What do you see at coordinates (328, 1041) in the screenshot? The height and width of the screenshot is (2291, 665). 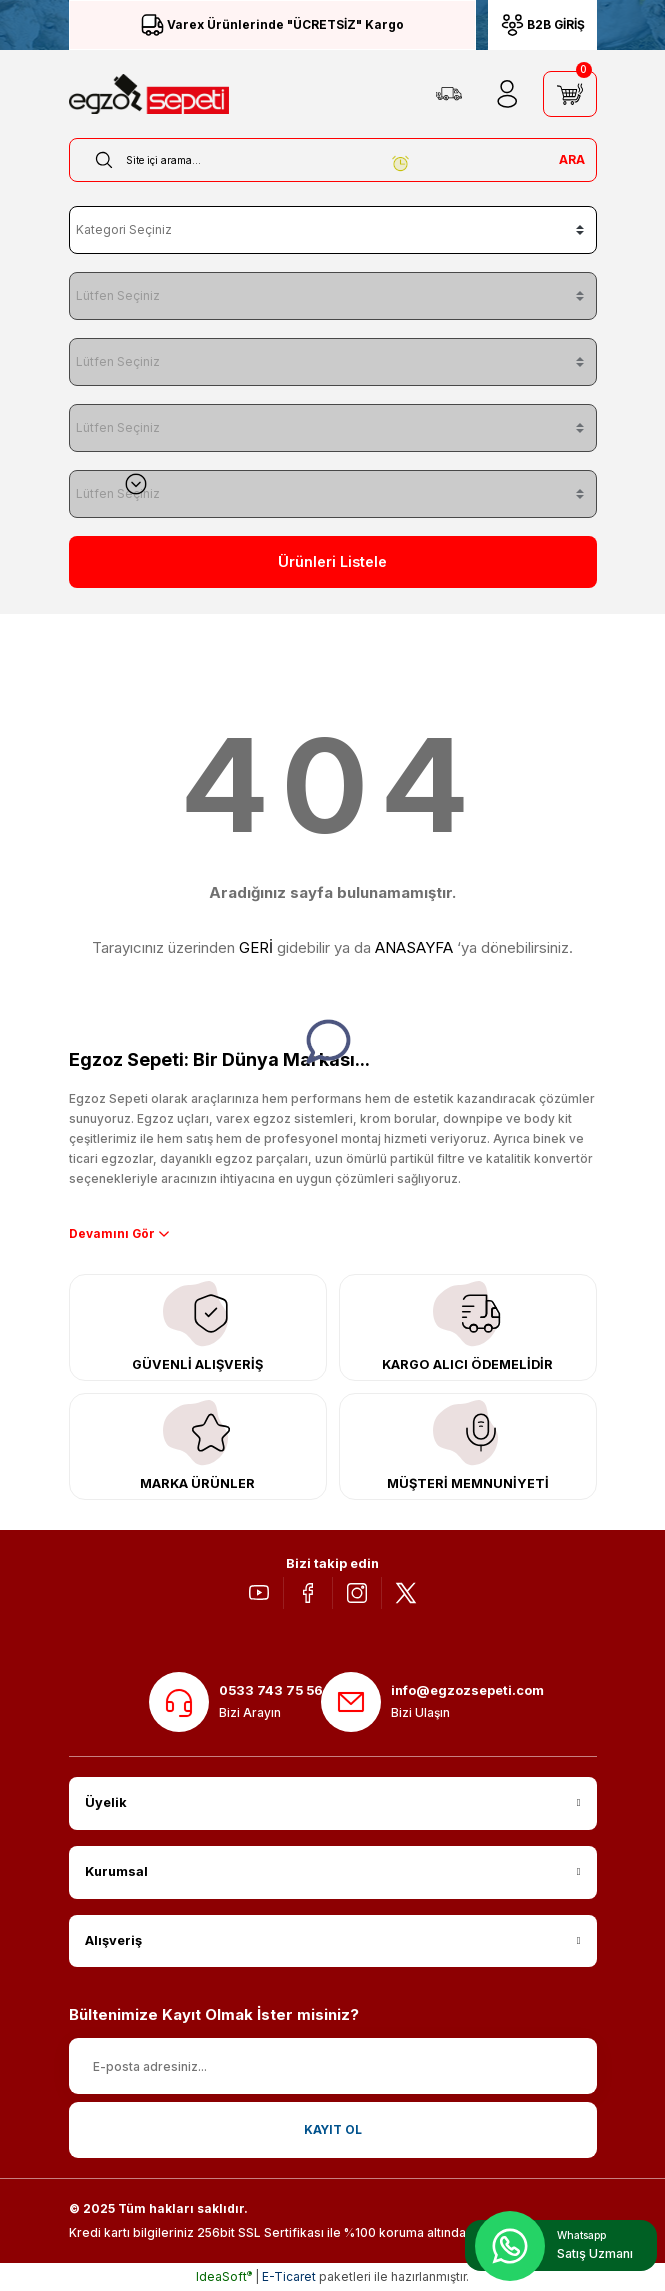 I see `open comments section` at bounding box center [328, 1041].